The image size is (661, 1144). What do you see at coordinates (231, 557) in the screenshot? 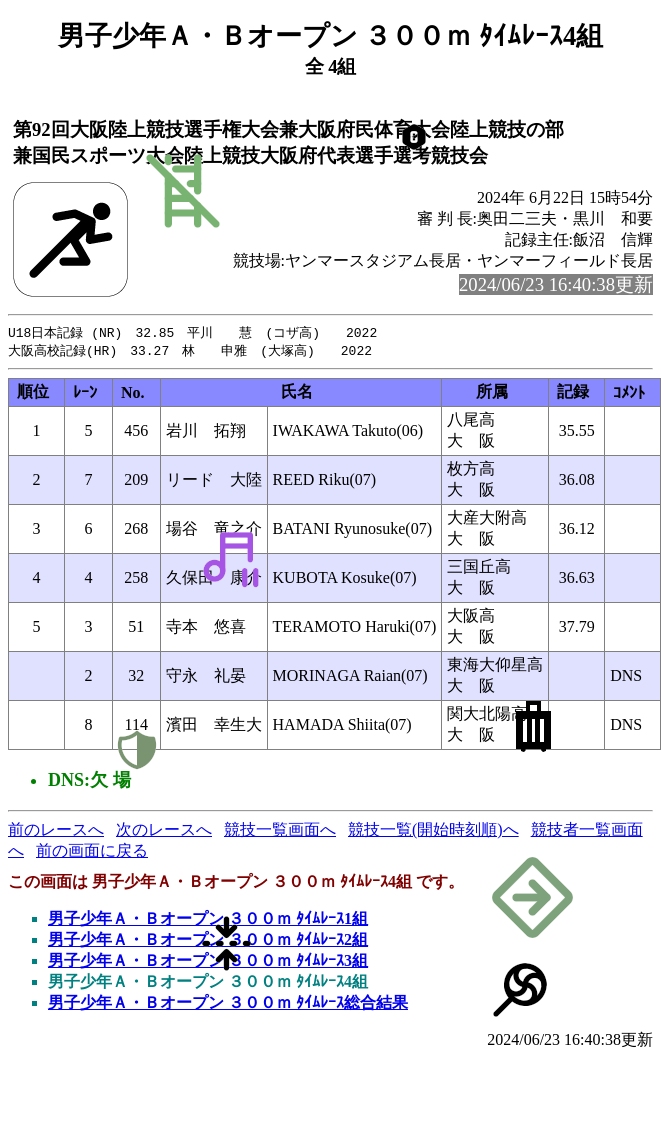
I see `pause the currently playing music` at bounding box center [231, 557].